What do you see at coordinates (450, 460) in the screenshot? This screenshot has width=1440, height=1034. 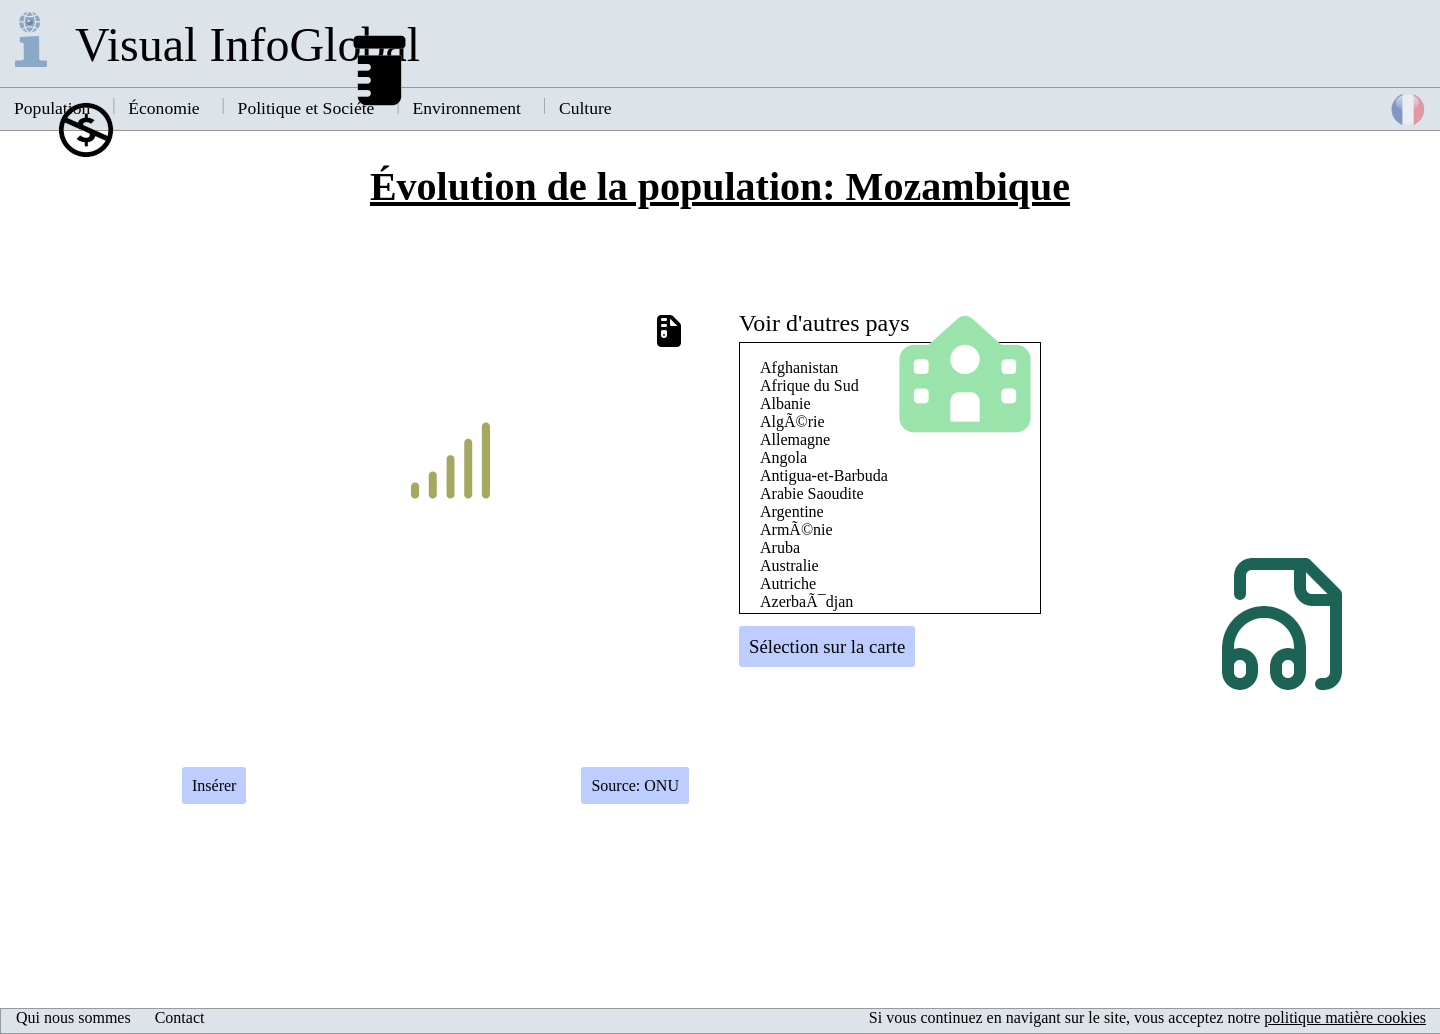 I see `indicates full signal strength` at bounding box center [450, 460].